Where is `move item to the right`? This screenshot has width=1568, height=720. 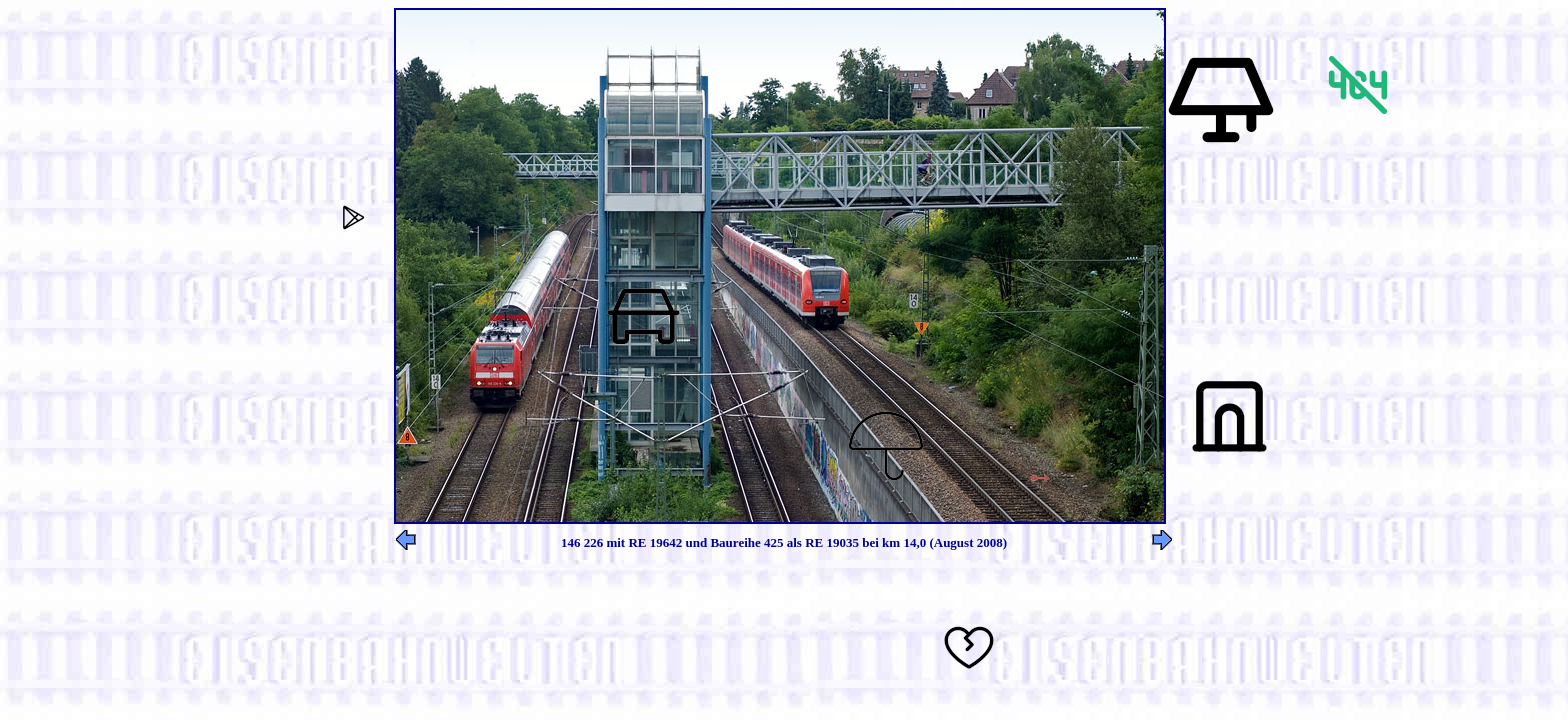
move item to the right is located at coordinates (1040, 478).